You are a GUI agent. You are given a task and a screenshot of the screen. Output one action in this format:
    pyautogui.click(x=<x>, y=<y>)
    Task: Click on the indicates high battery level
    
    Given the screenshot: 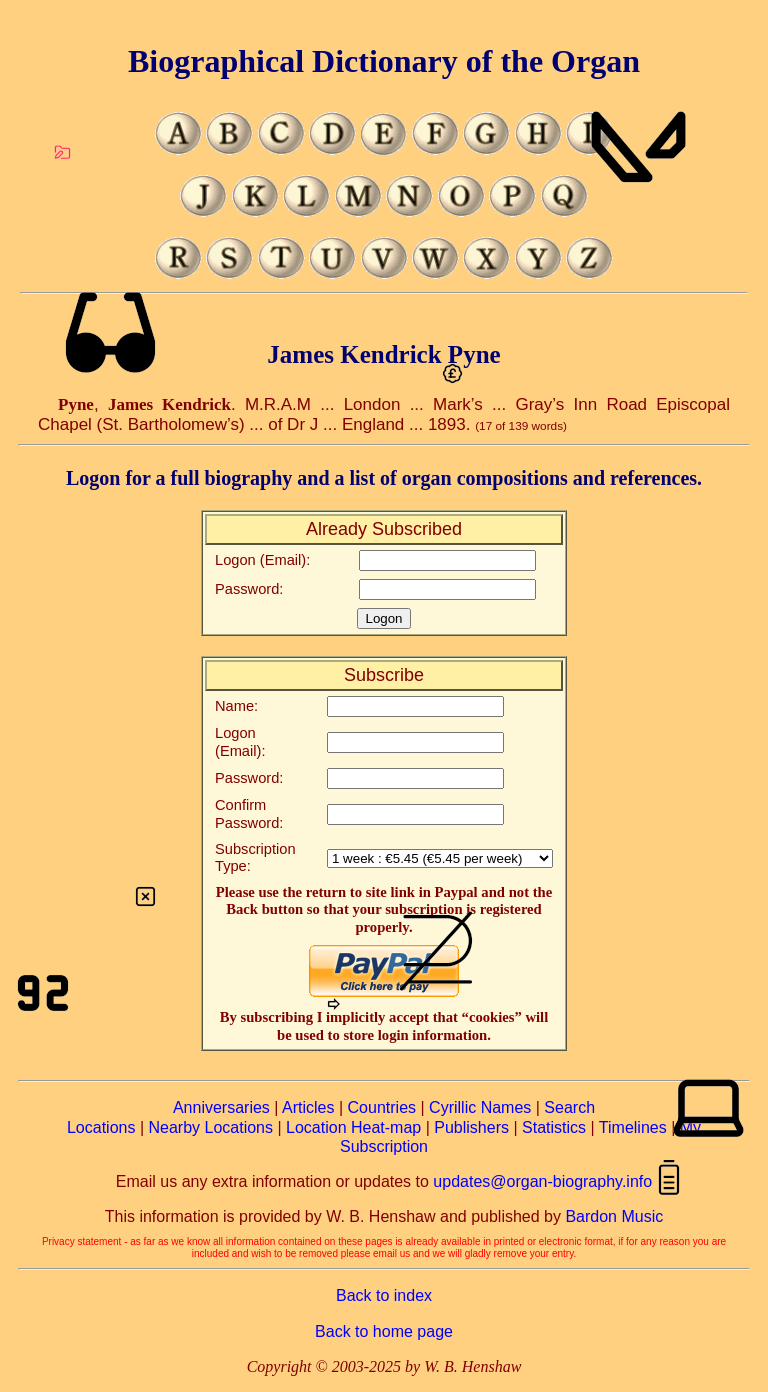 What is the action you would take?
    pyautogui.click(x=669, y=1178)
    